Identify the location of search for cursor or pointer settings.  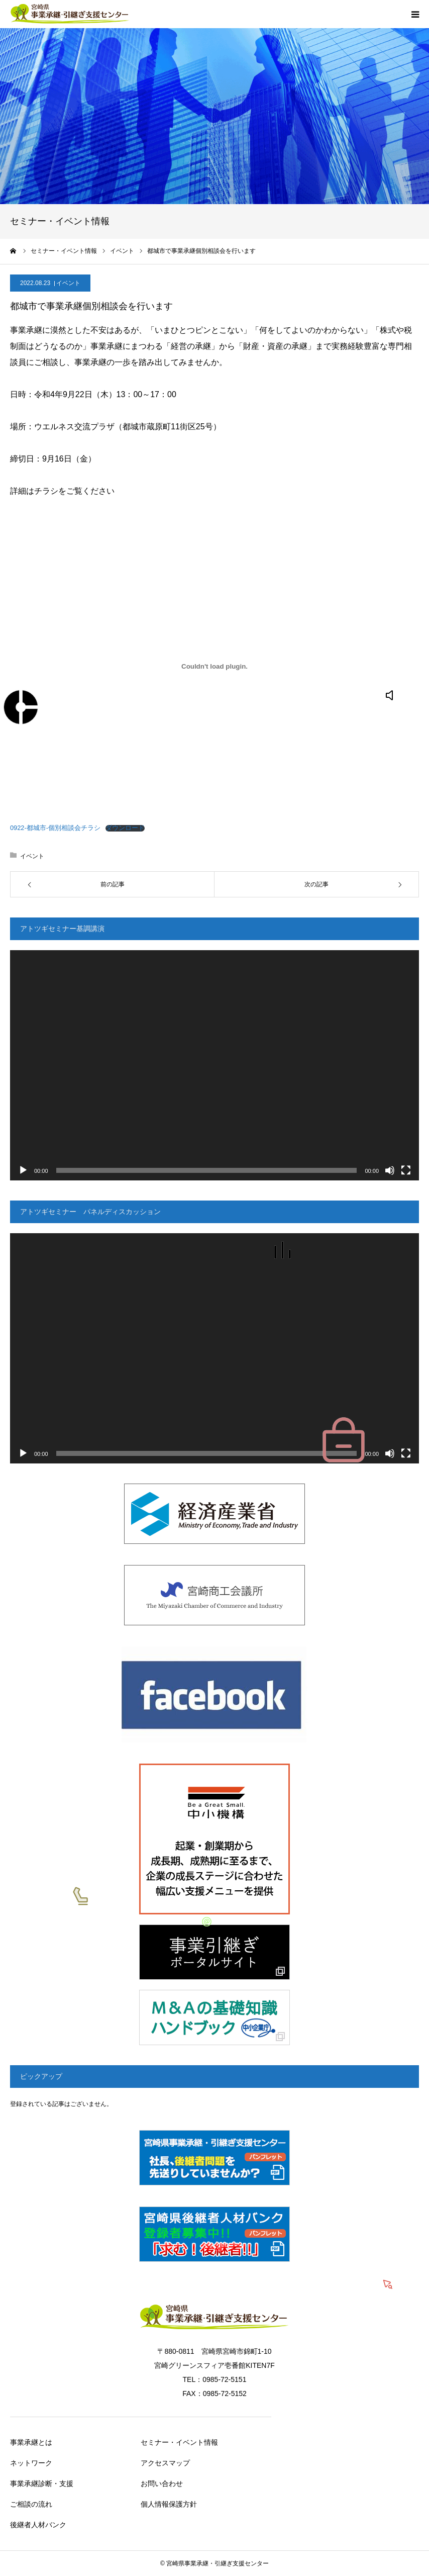
(387, 2284).